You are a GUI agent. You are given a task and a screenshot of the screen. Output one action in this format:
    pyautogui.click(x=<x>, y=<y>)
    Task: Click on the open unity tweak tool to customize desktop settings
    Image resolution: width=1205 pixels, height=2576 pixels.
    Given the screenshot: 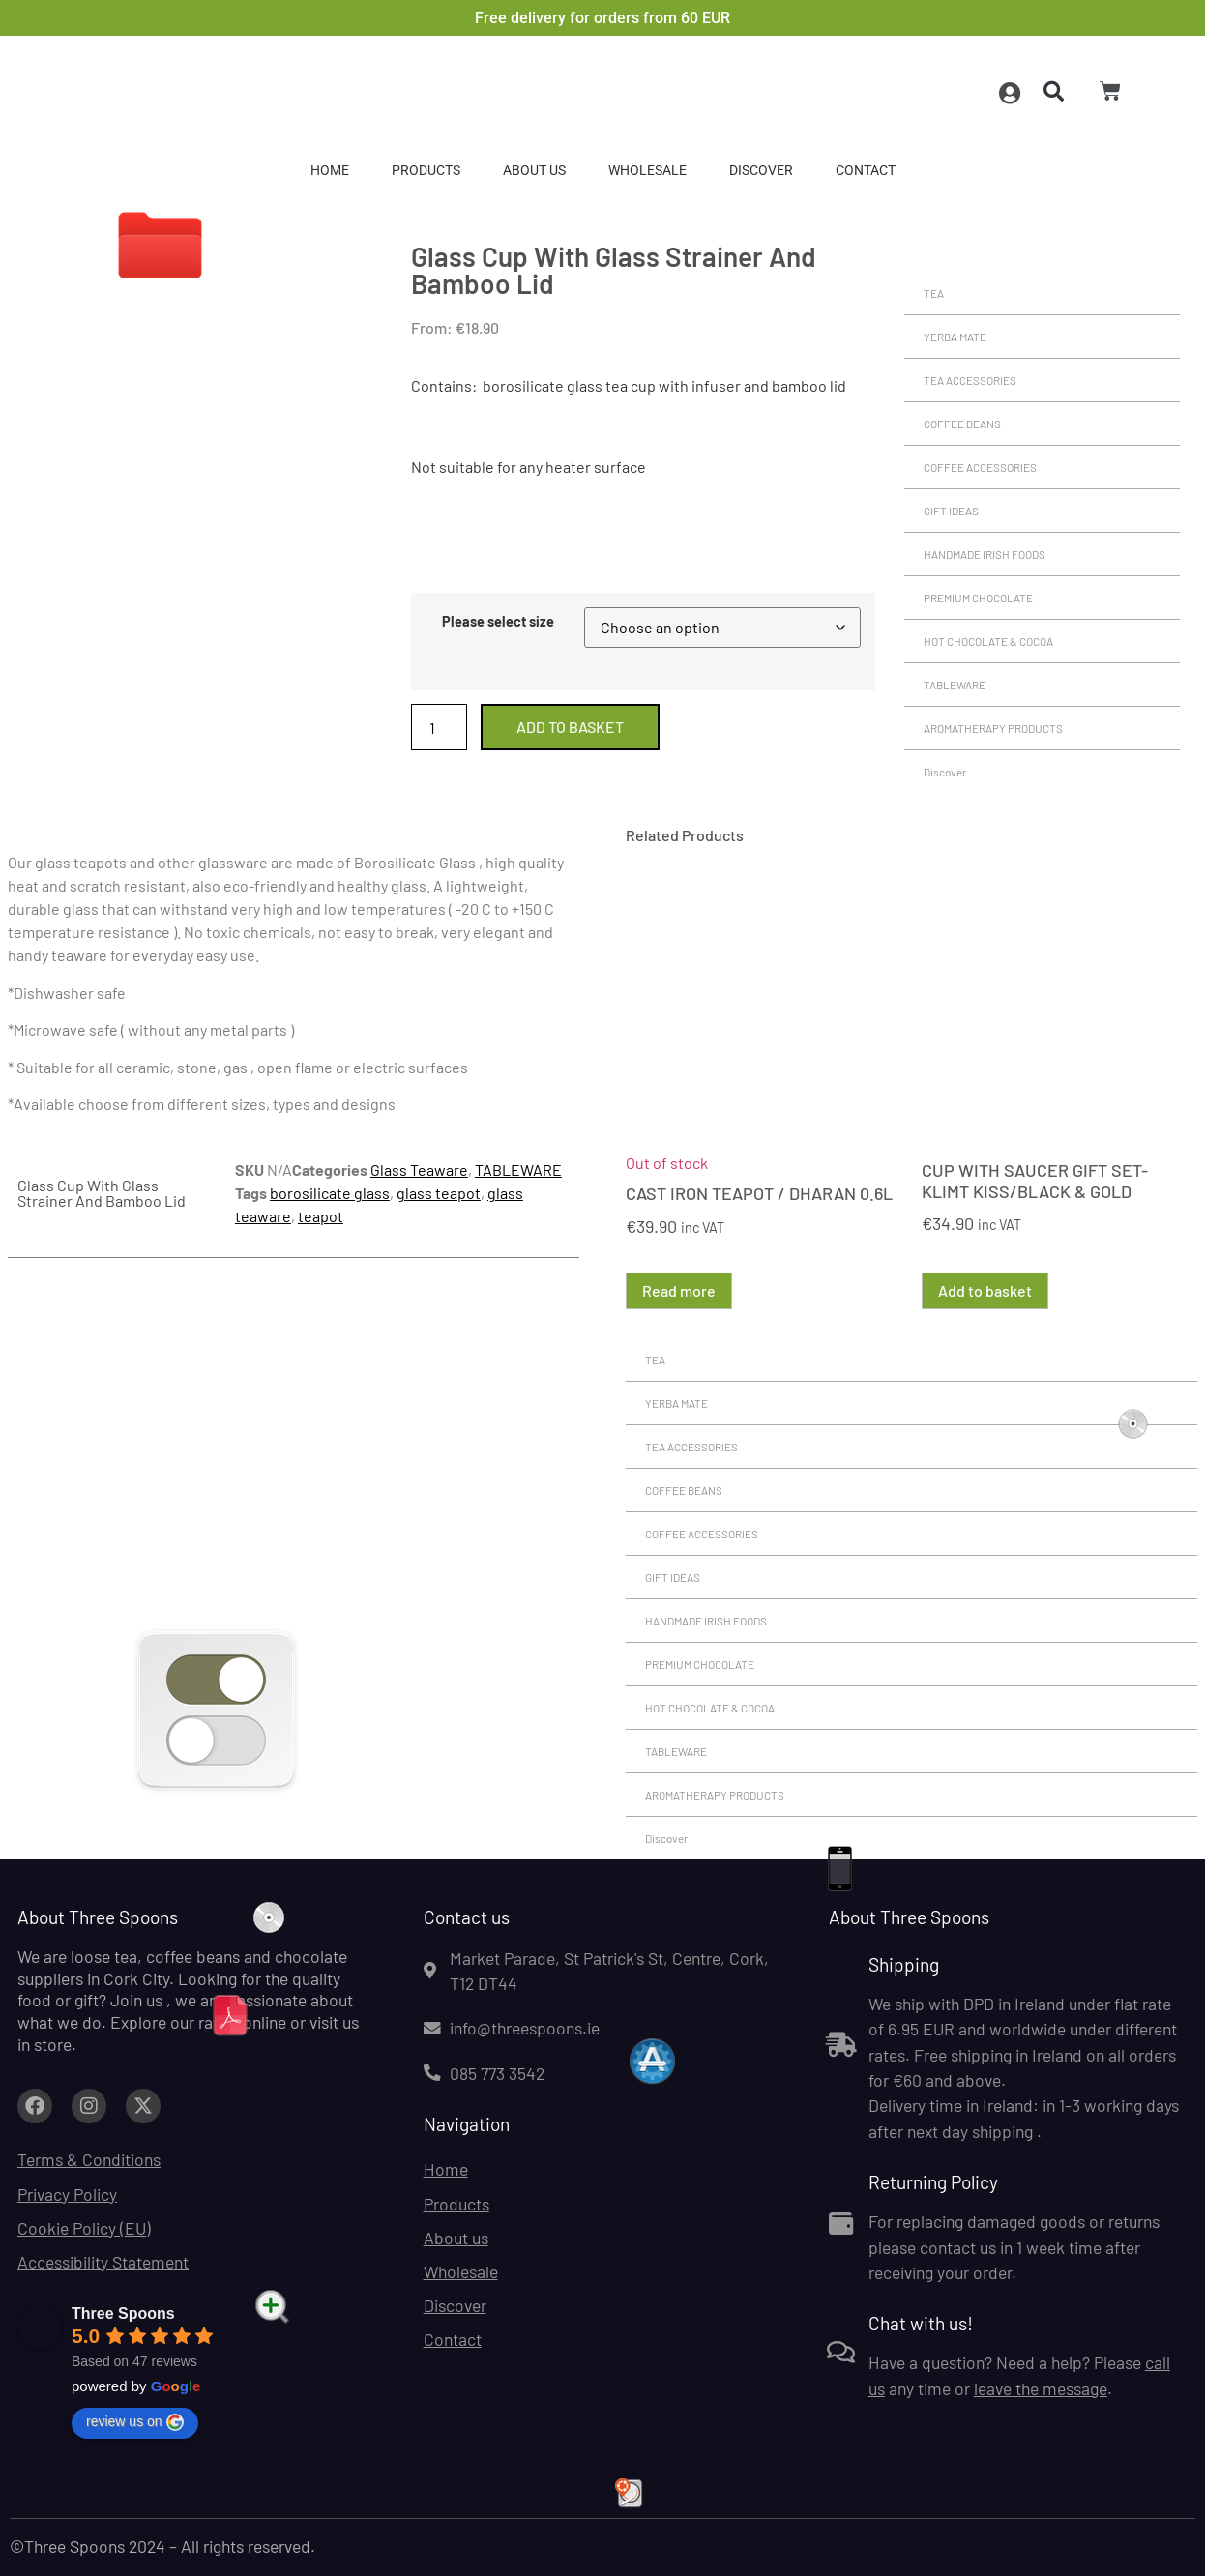 What is the action you would take?
    pyautogui.click(x=216, y=1710)
    